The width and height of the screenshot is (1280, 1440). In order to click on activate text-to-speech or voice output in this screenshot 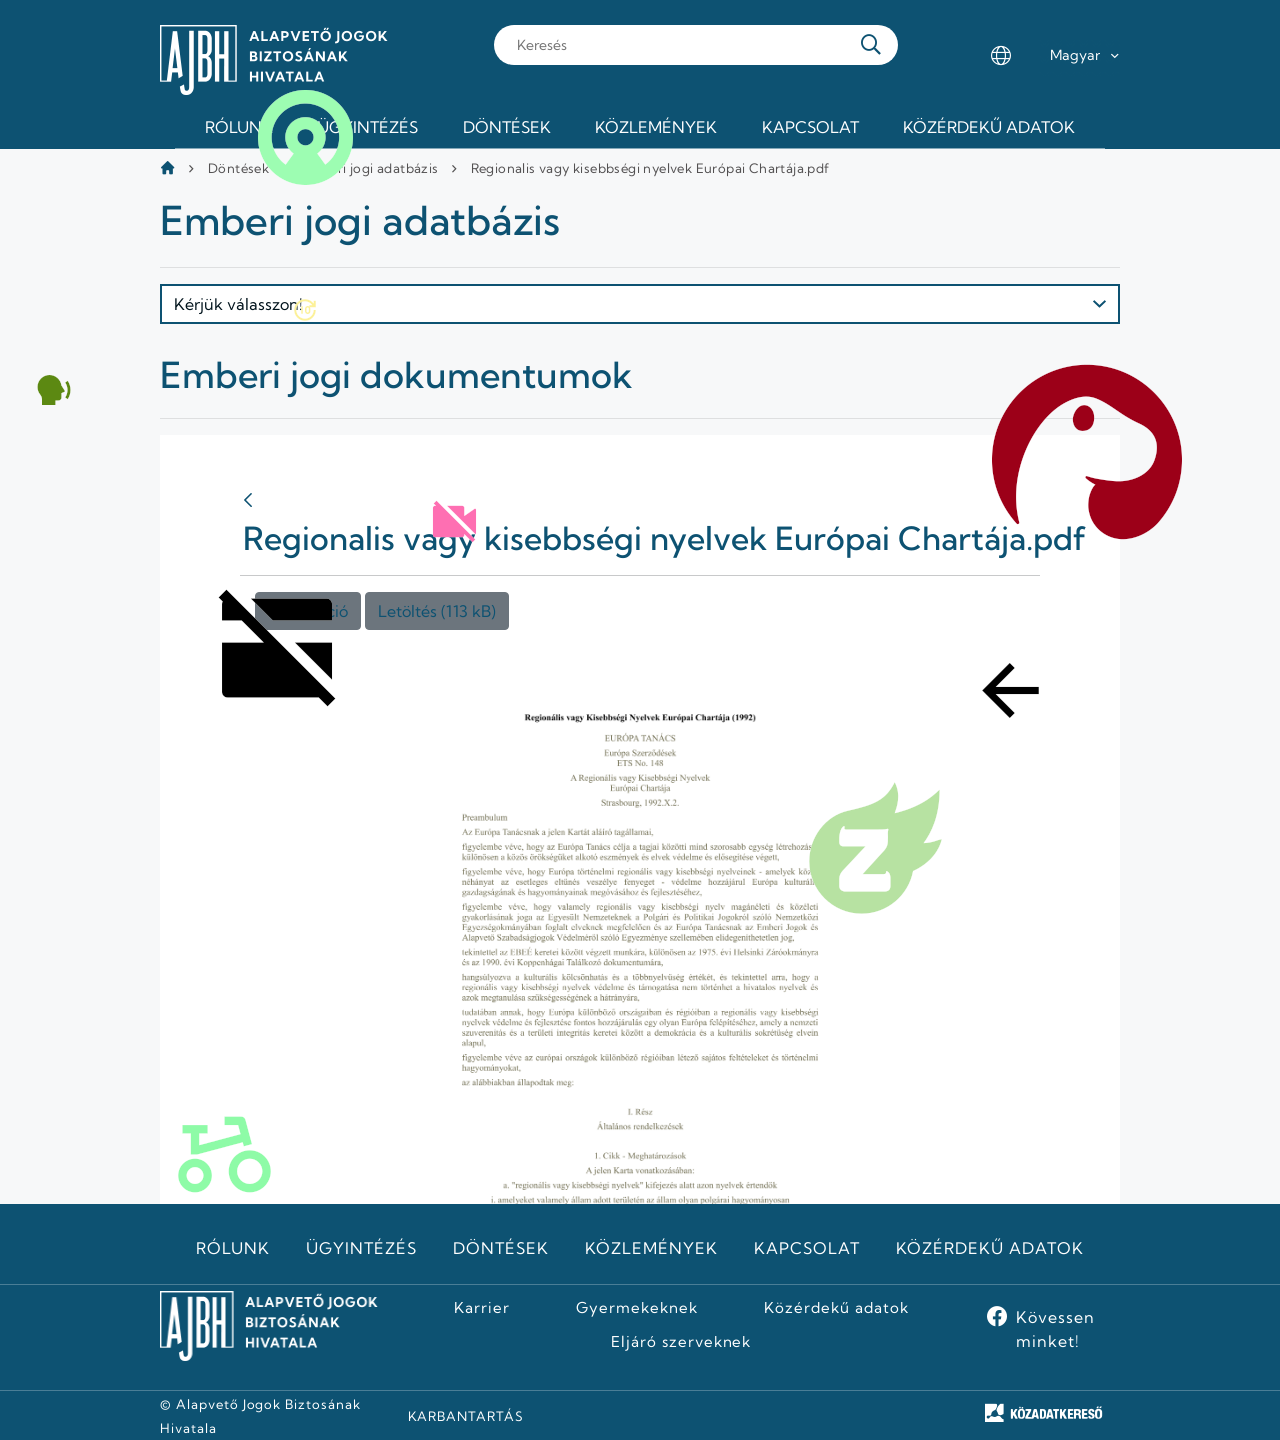, I will do `click(54, 390)`.